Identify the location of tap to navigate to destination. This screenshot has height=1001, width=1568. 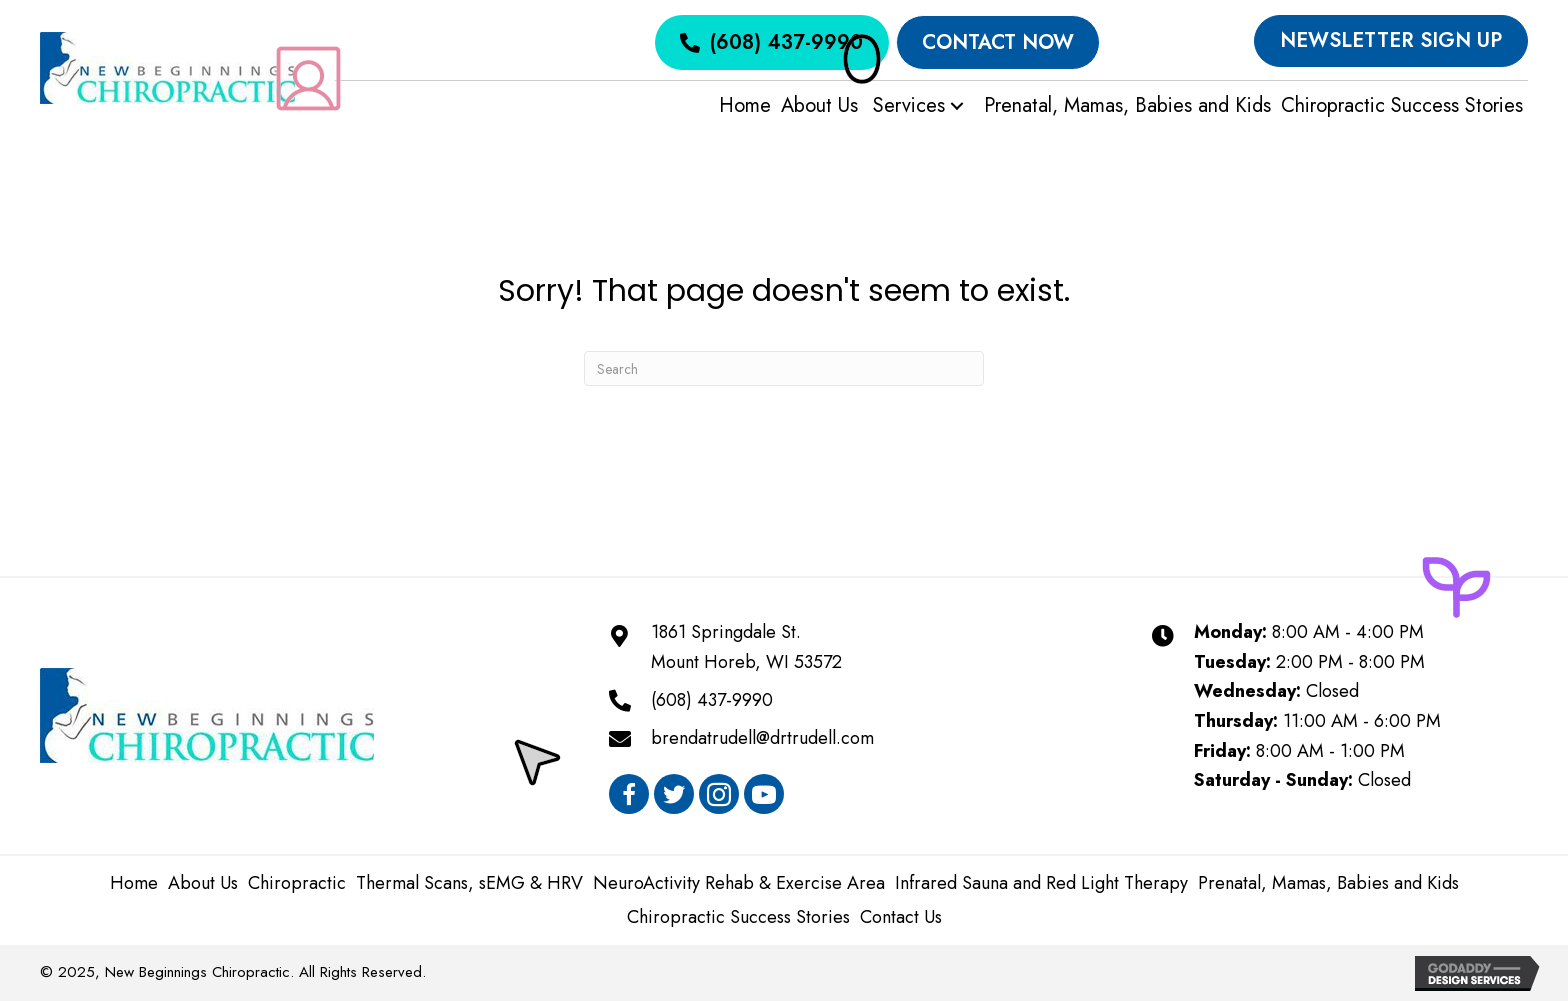
(534, 759).